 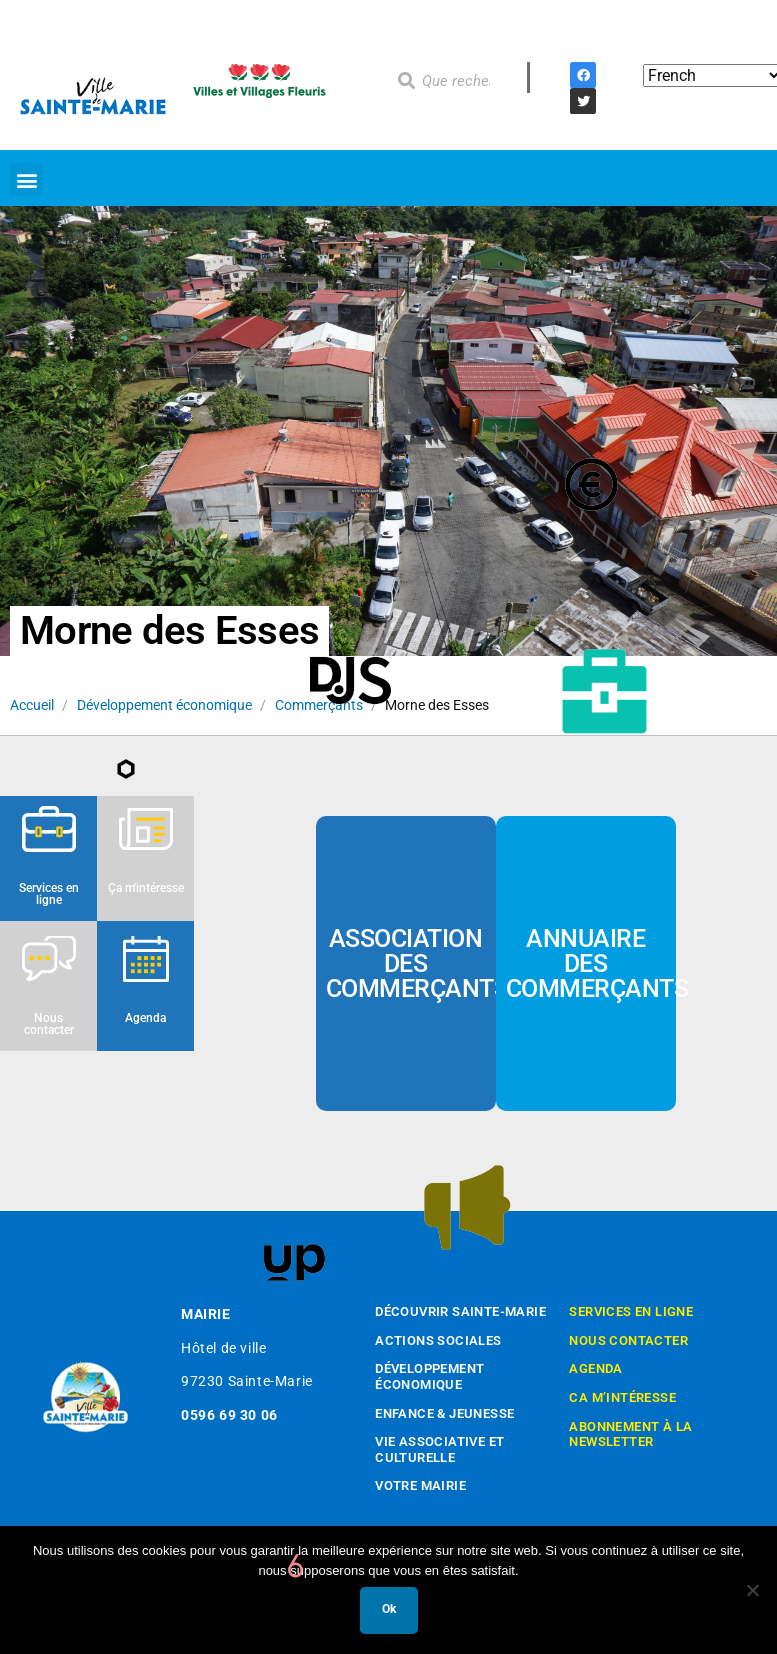 I want to click on visit the Uplabs design resources website, so click(x=294, y=1262).